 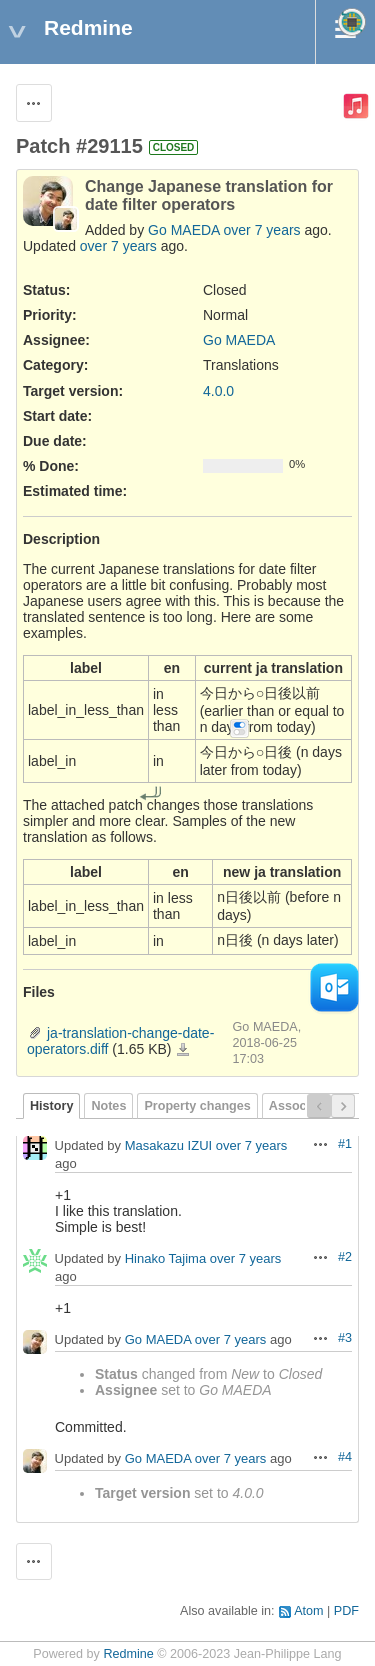 I want to click on open unity tweak tool settings, so click(x=239, y=728).